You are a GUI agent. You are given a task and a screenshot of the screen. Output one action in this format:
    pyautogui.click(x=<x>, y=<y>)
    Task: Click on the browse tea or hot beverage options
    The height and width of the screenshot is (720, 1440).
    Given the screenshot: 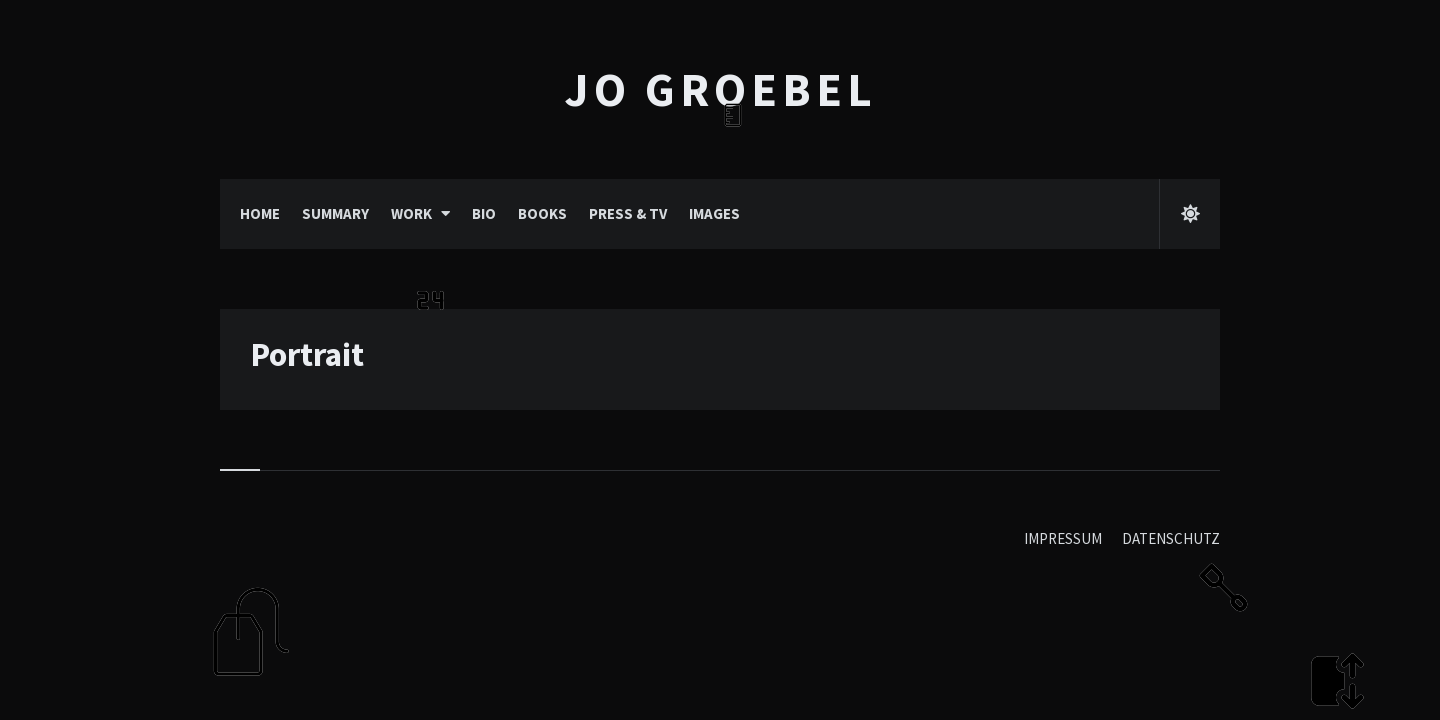 What is the action you would take?
    pyautogui.click(x=248, y=635)
    